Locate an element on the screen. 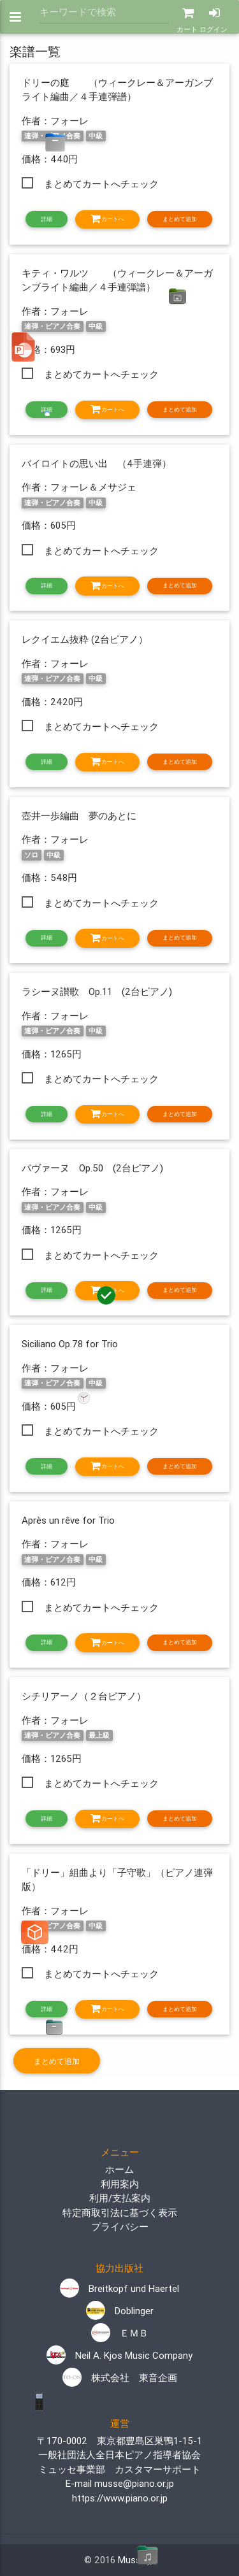 The image size is (239, 2576). manage saved passwords and login credentials is located at coordinates (57, 417).